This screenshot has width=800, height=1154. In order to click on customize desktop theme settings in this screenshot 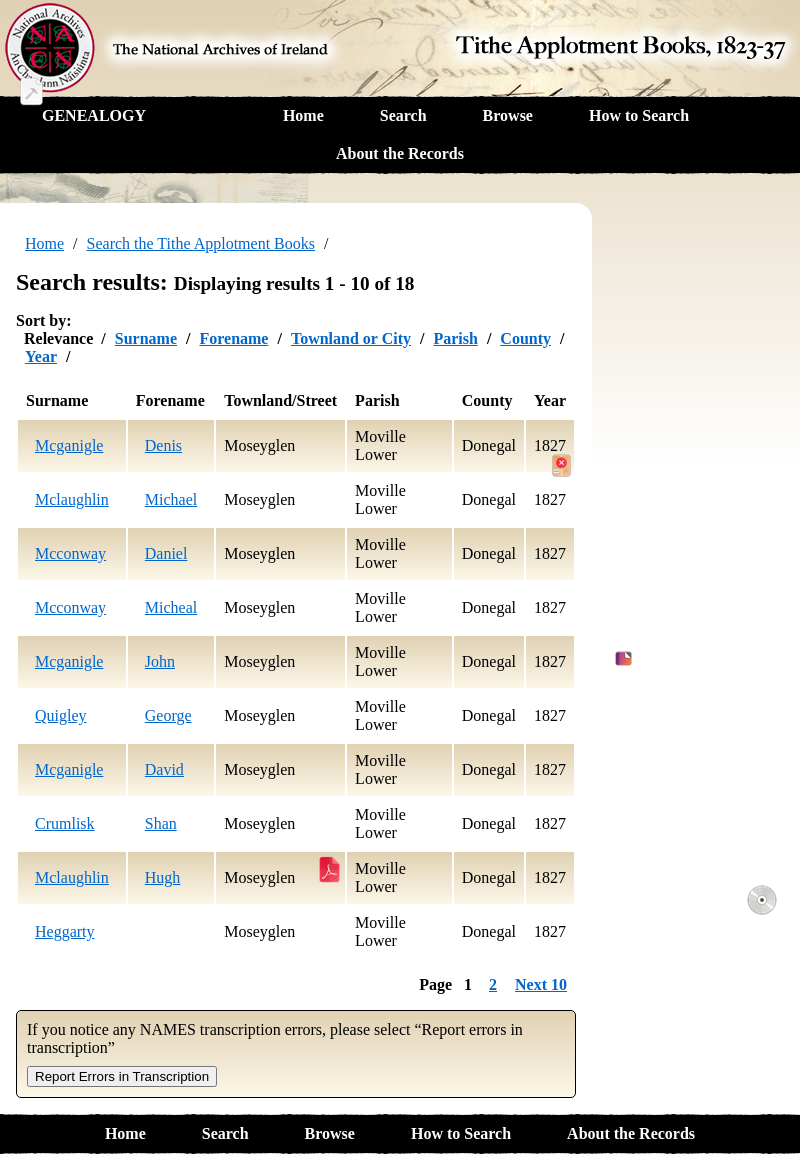, I will do `click(623, 658)`.